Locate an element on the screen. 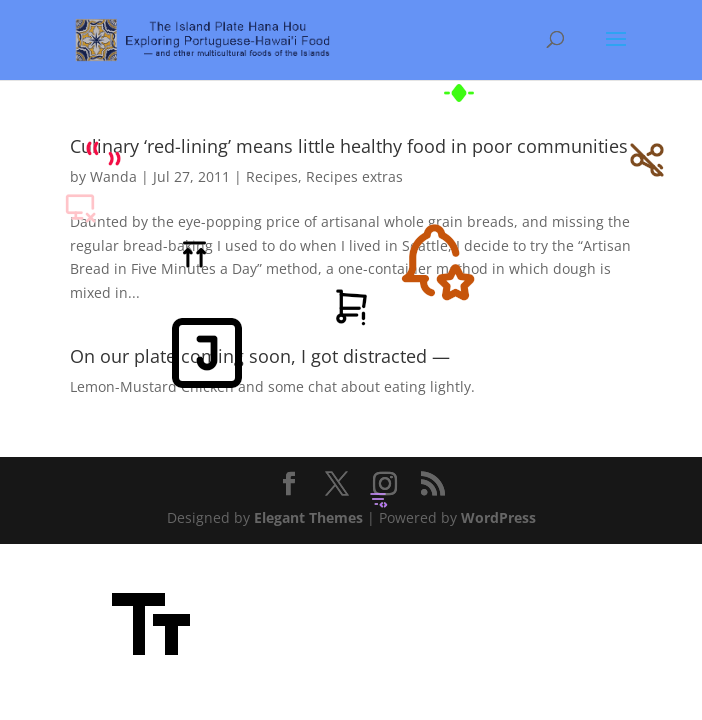 The height and width of the screenshot is (720, 702). disconnect or remove desktop device is located at coordinates (80, 207).